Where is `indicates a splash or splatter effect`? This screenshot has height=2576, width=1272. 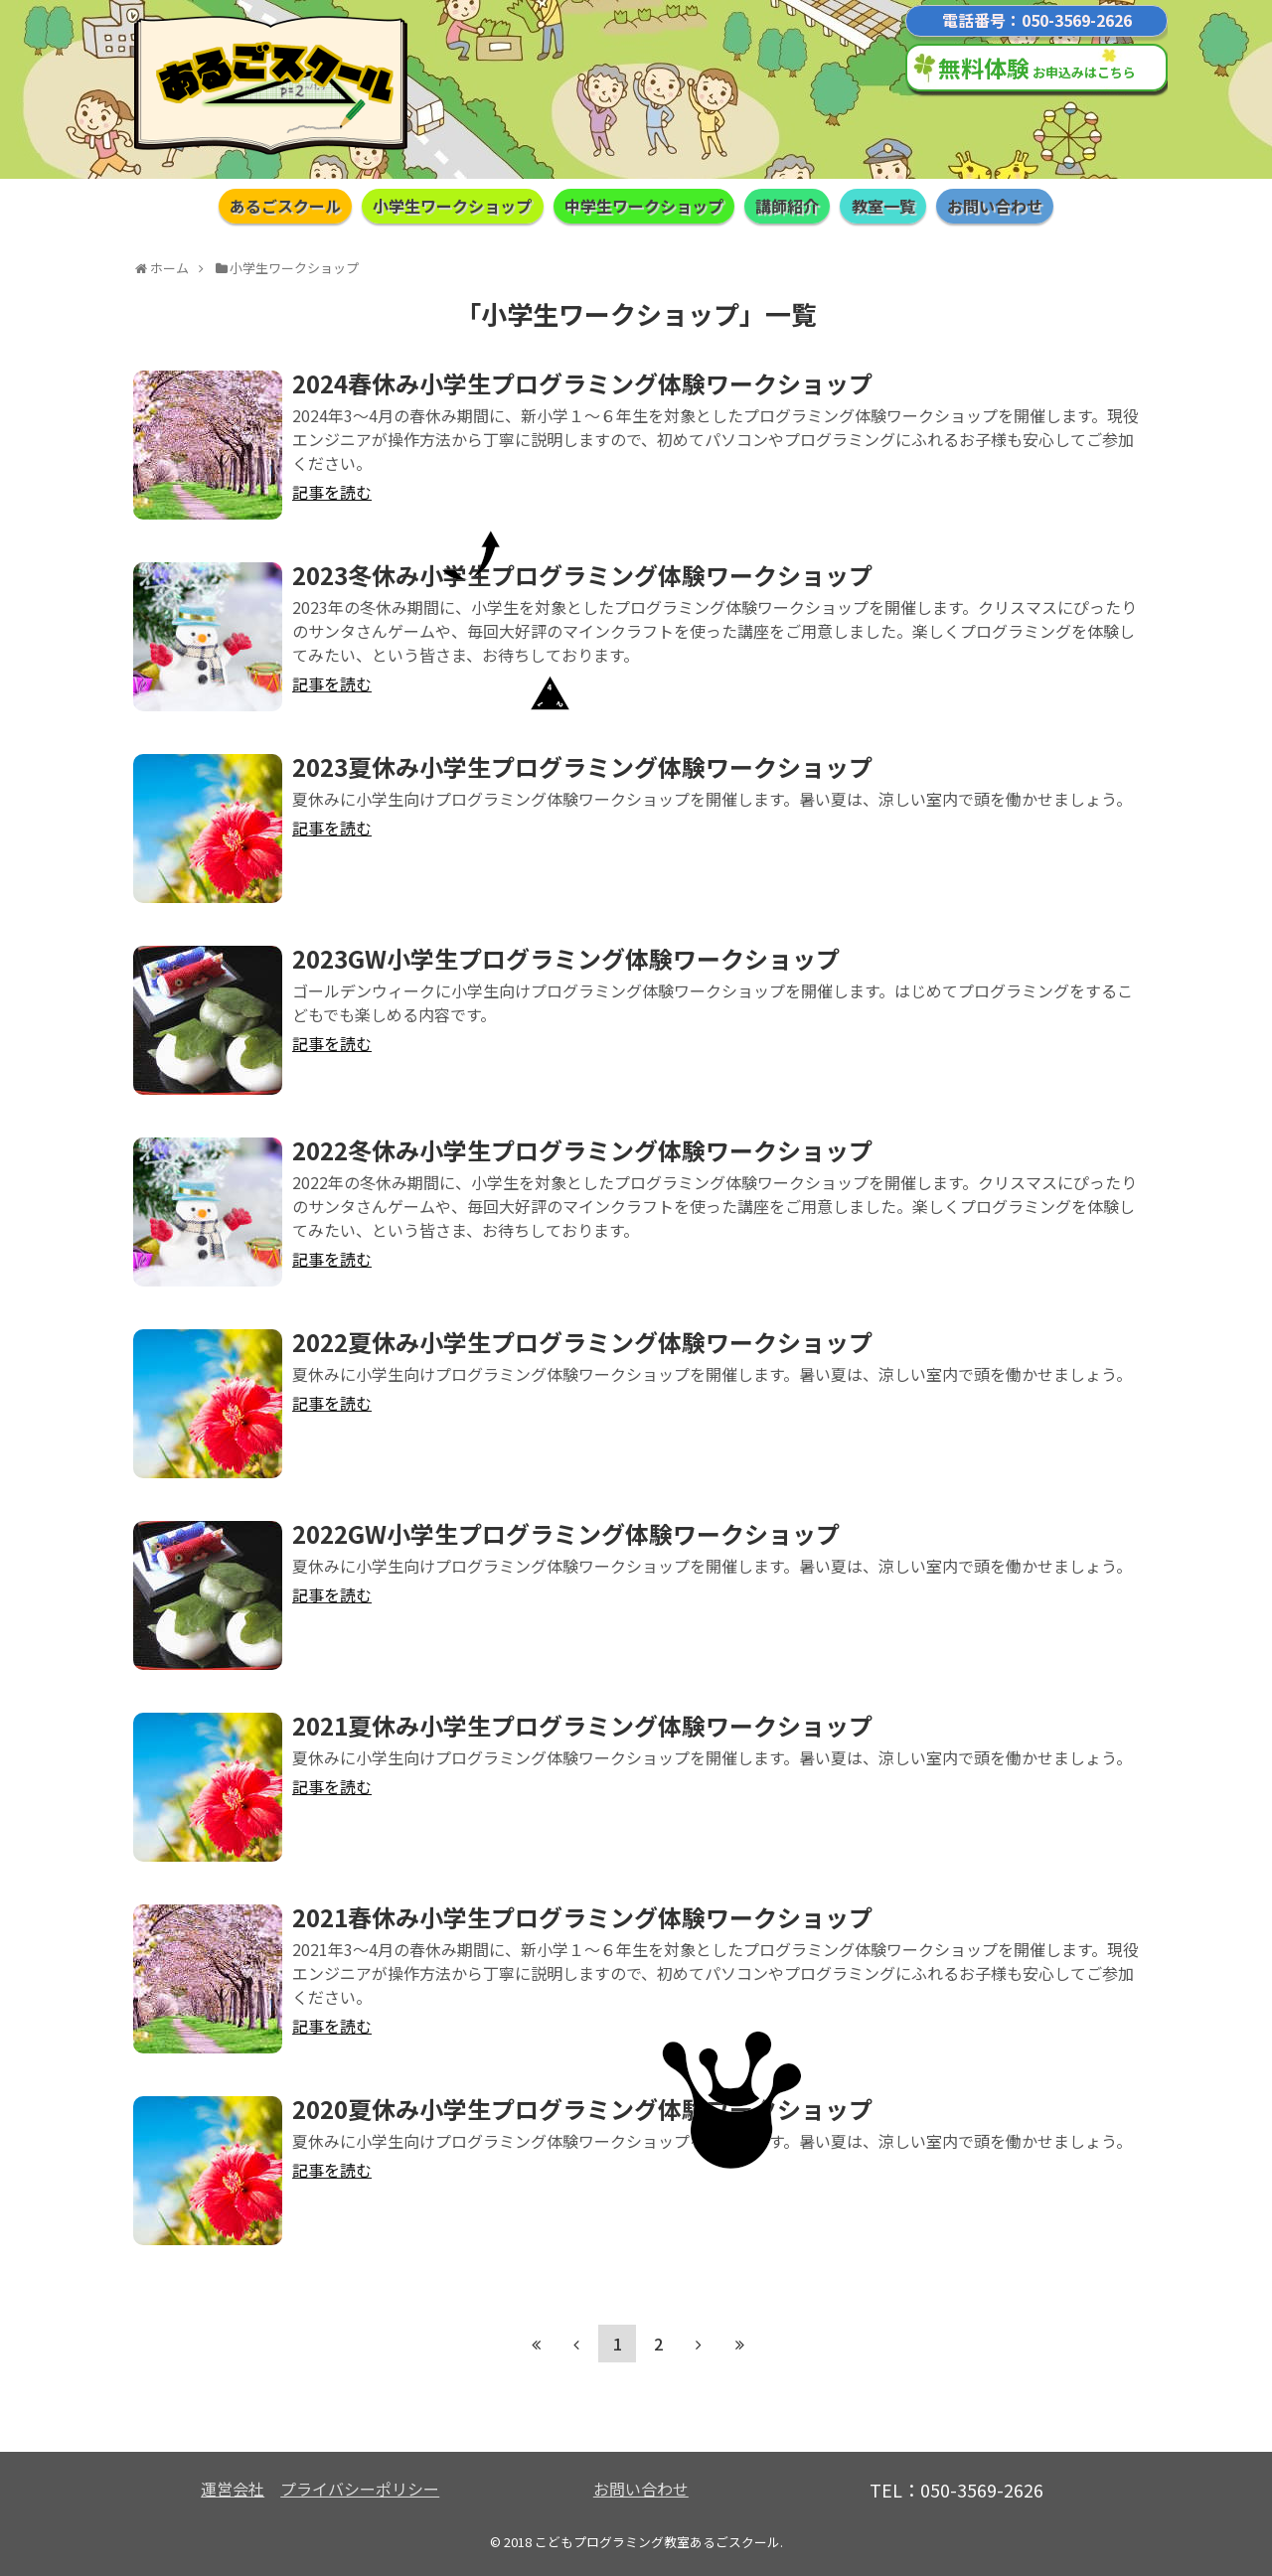
indicates a splash or splatter effect is located at coordinates (731, 2099).